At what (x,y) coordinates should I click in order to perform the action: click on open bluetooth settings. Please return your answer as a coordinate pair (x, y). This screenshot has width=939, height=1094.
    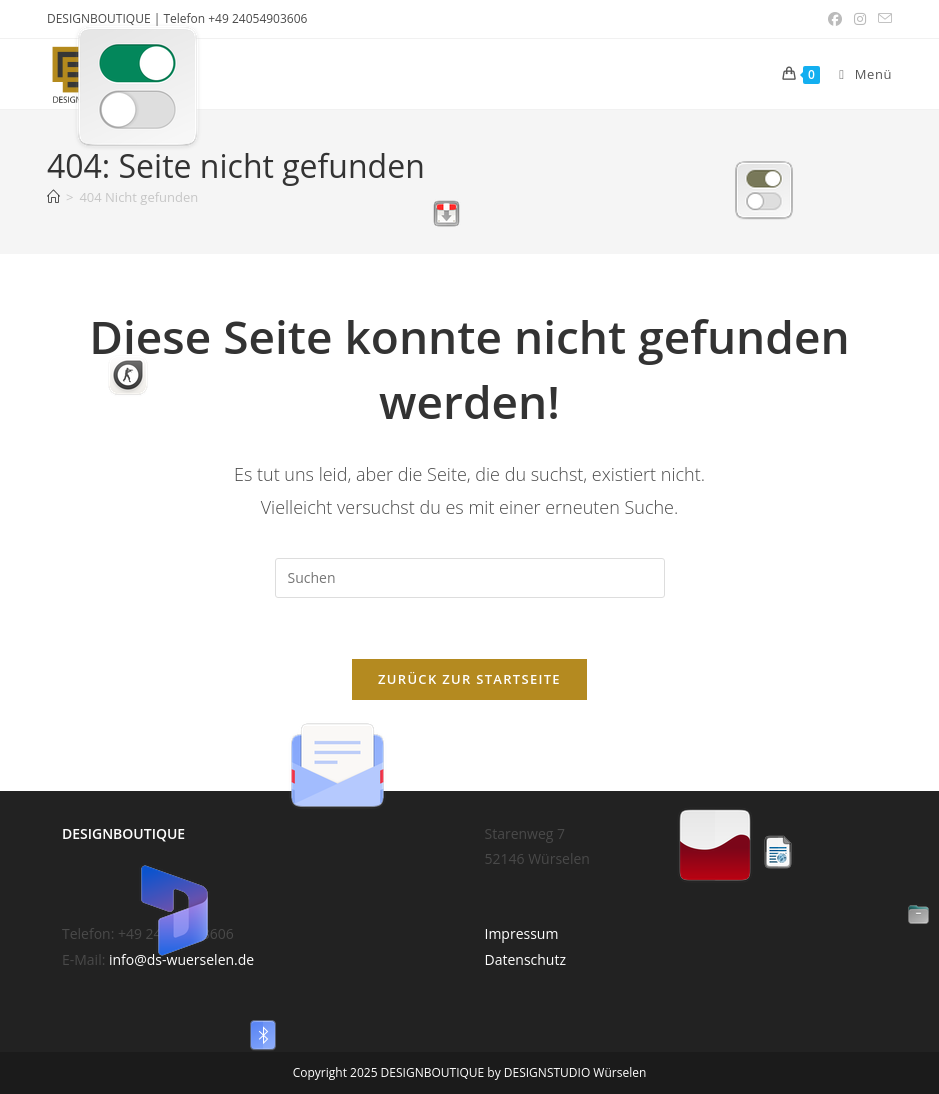
    Looking at the image, I should click on (263, 1035).